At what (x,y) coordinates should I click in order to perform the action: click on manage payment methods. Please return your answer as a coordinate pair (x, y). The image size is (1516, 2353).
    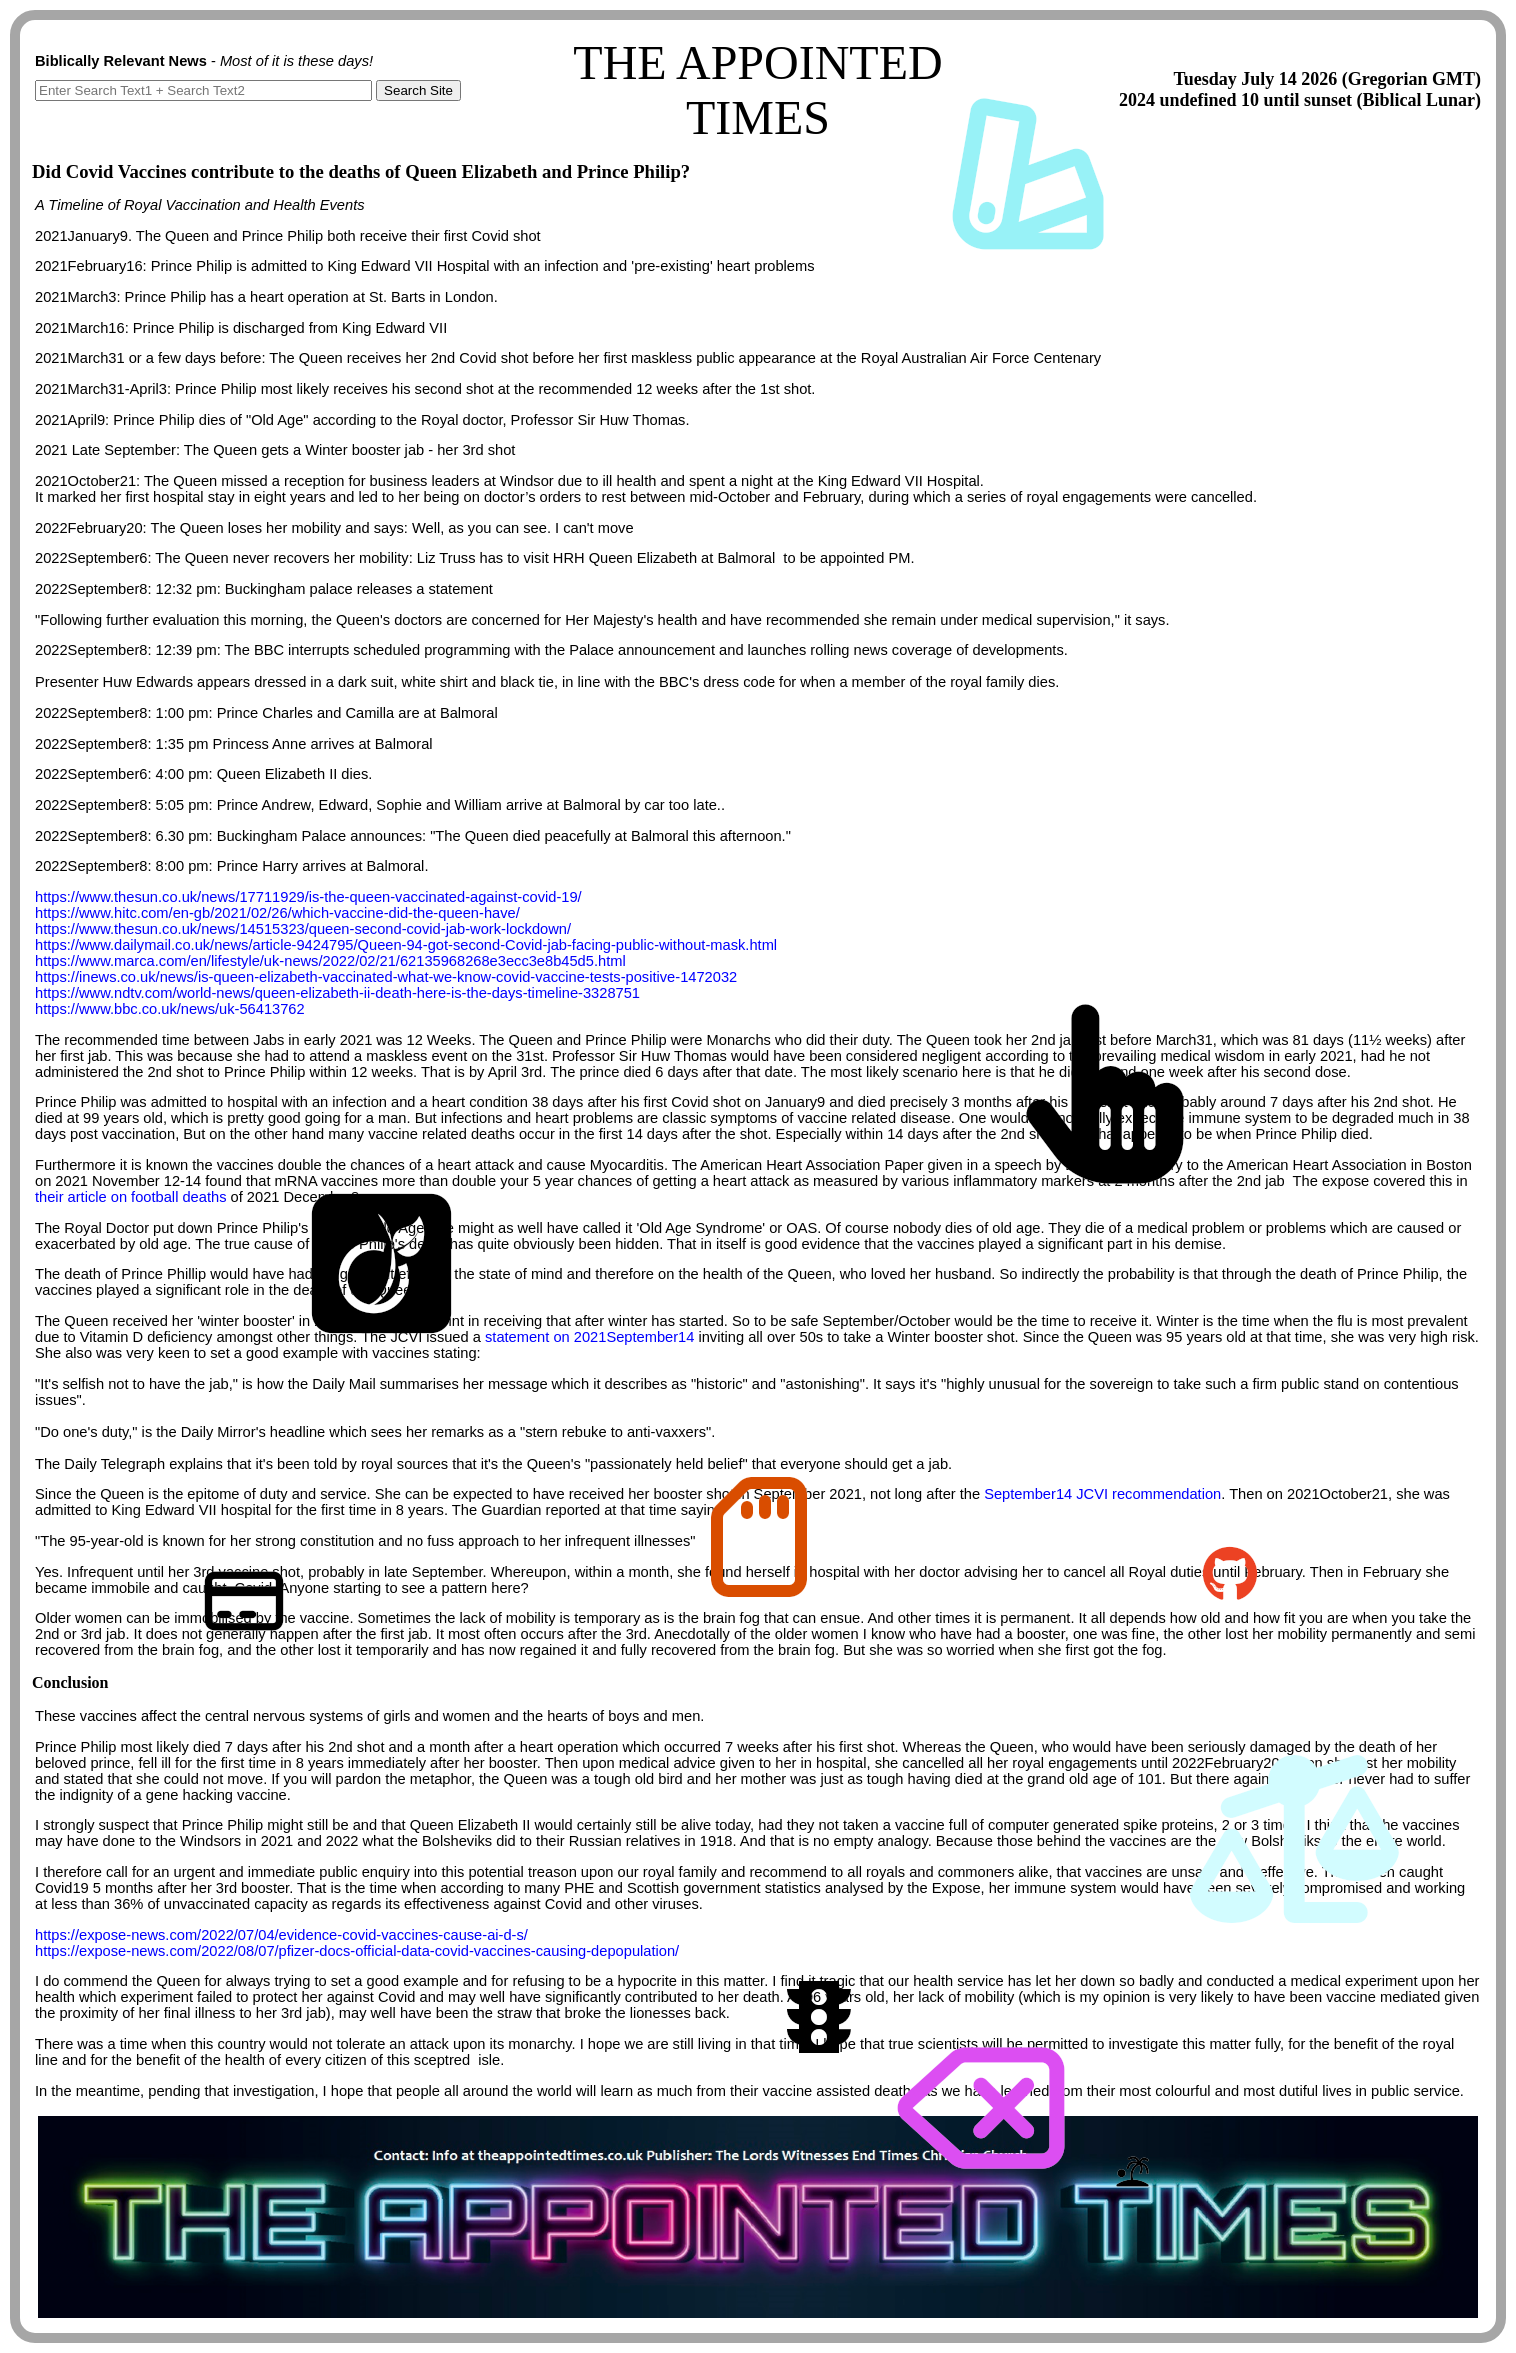
    Looking at the image, I should click on (244, 1601).